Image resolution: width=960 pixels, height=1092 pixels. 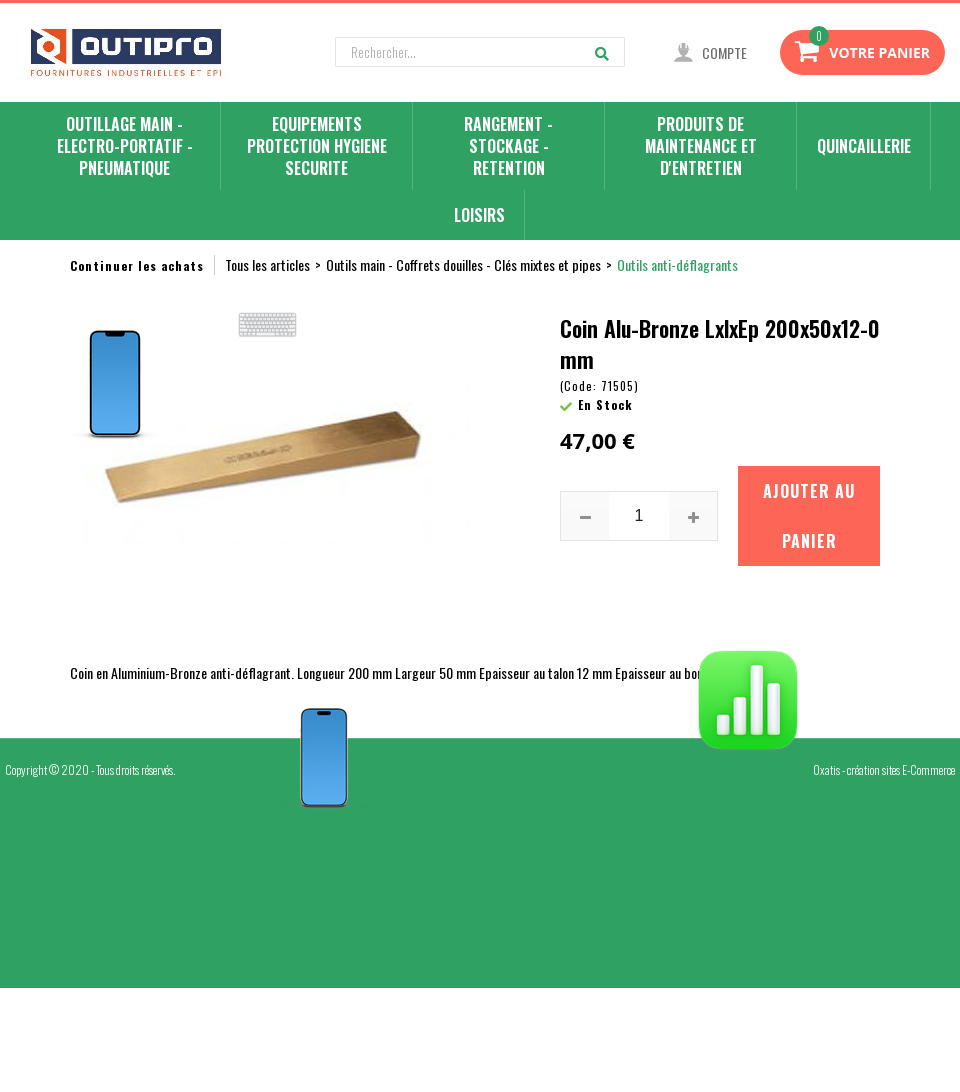 What do you see at coordinates (748, 700) in the screenshot?
I see `open Numbers spreadsheet app` at bounding box center [748, 700].